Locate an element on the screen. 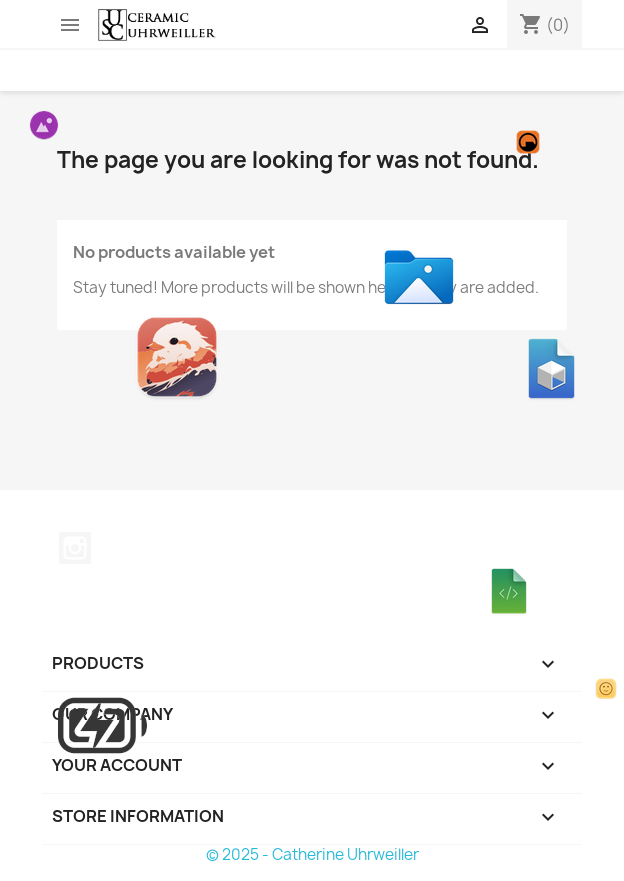 This screenshot has width=624, height=881. a qt resource file used in nokia/qt development is located at coordinates (509, 592).